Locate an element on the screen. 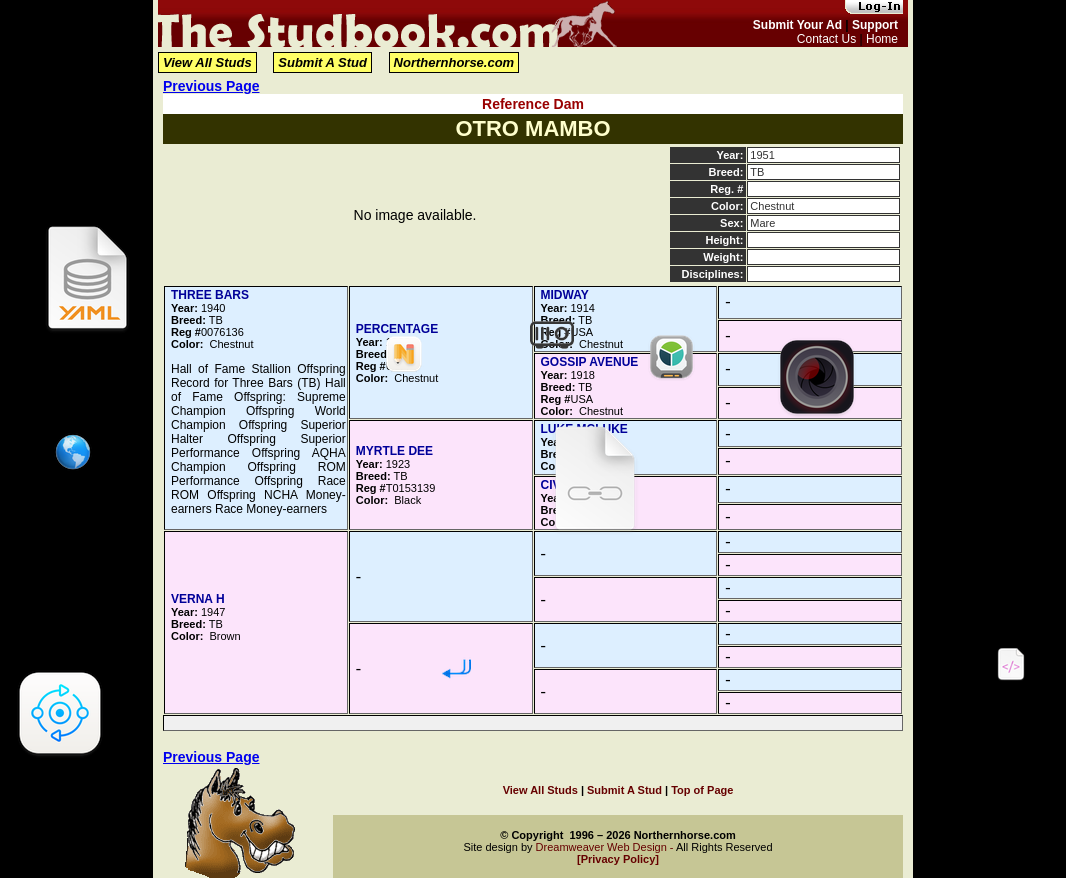 Image resolution: width=1066 pixels, height=878 pixels. reply to all recipients of an email is located at coordinates (456, 667).